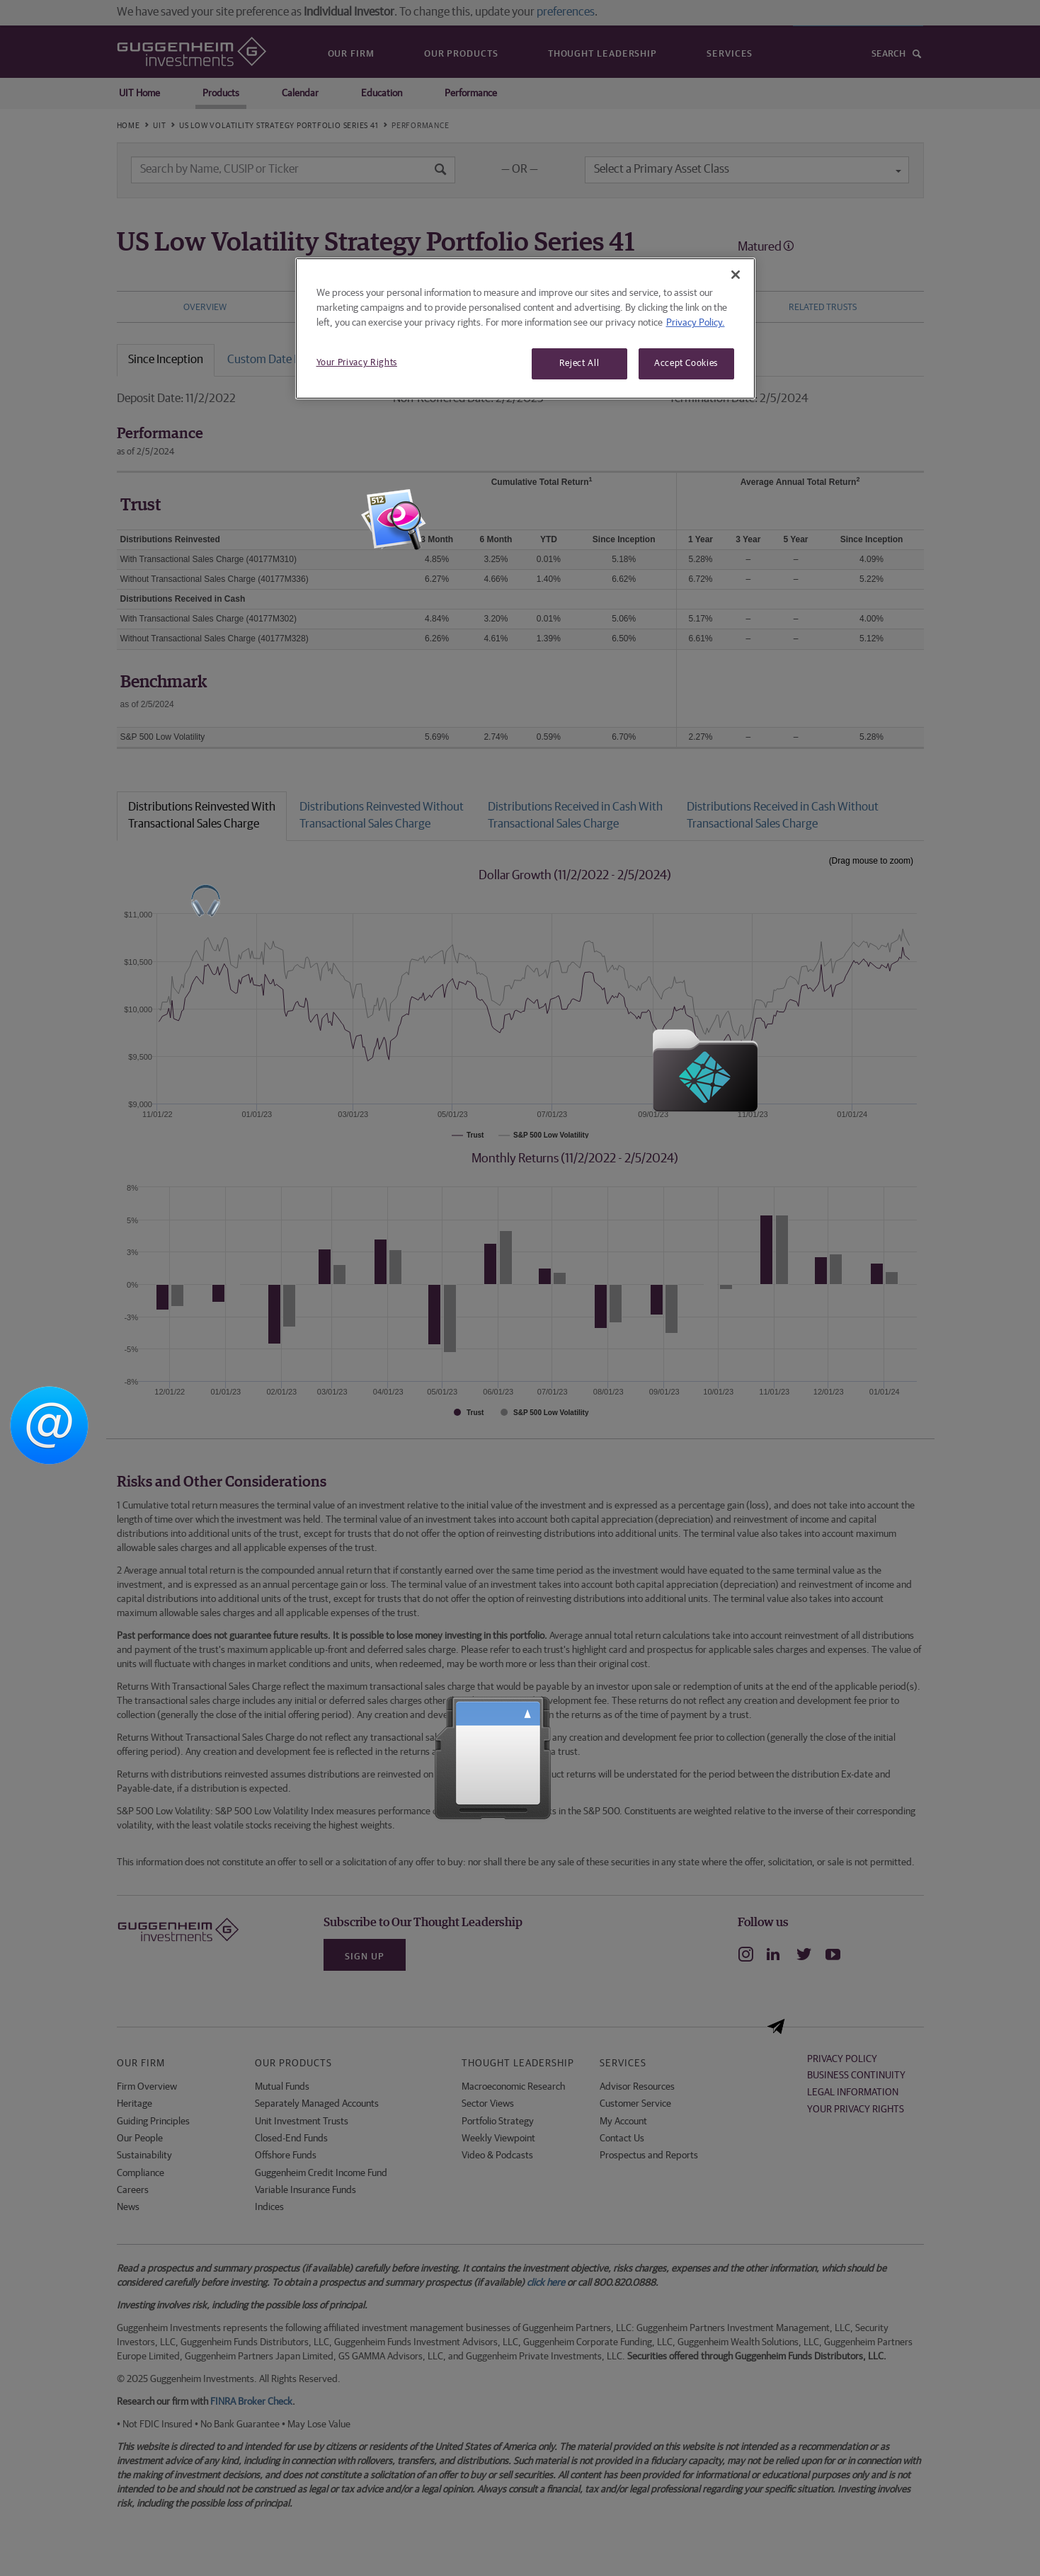 The height and width of the screenshot is (2576, 1040). What do you see at coordinates (493, 1756) in the screenshot?
I see `access miniSD card storage` at bounding box center [493, 1756].